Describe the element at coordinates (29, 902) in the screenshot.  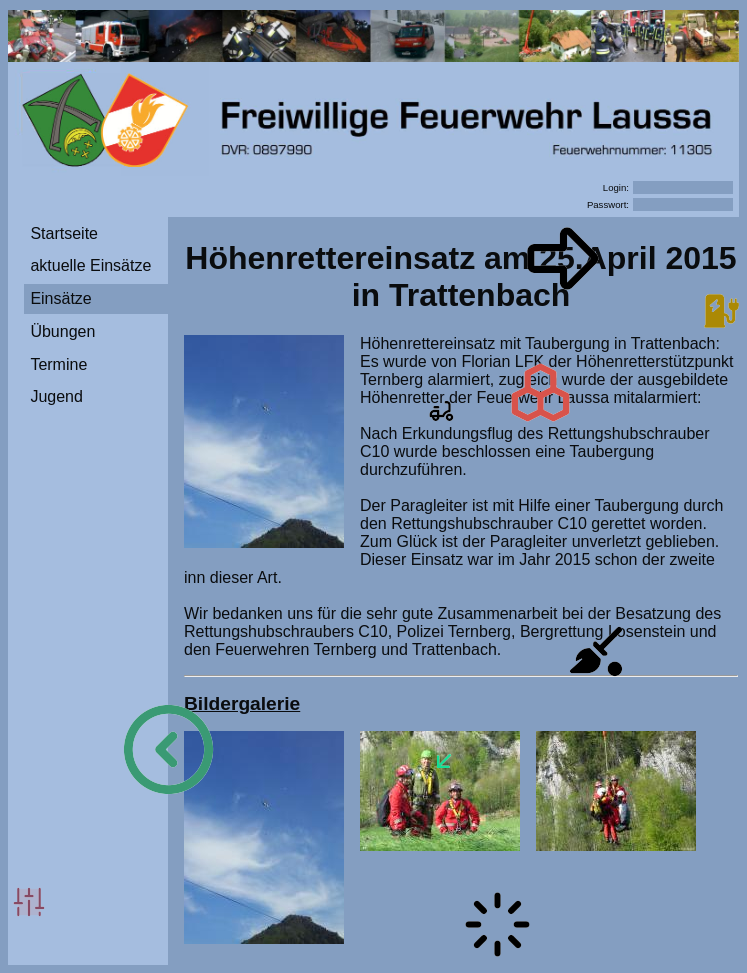
I see `adjust settings or preferences` at that location.